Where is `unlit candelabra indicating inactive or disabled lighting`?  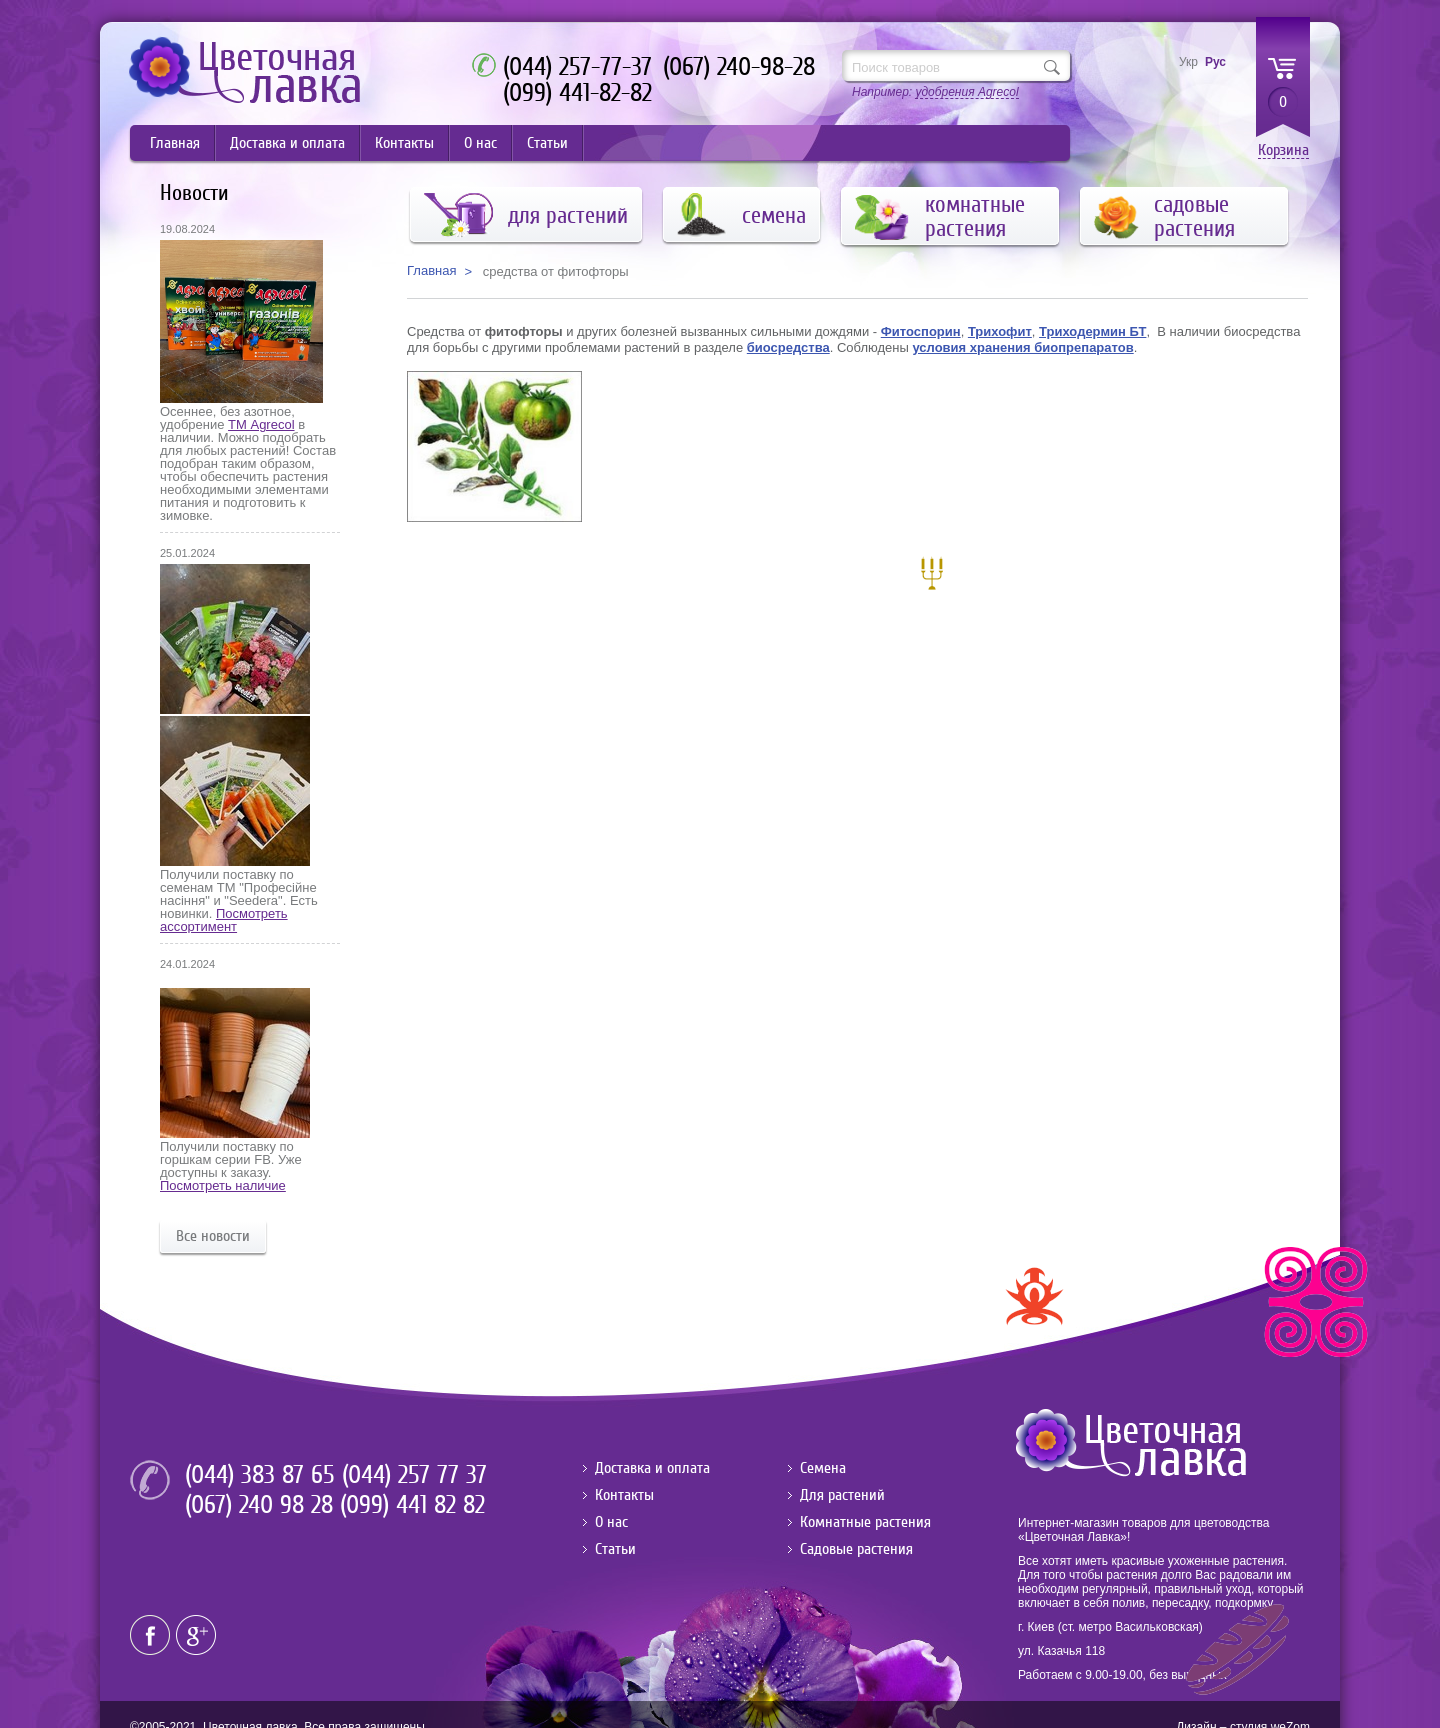
unlit candelabra indicating inactive or disabled lighting is located at coordinates (932, 573).